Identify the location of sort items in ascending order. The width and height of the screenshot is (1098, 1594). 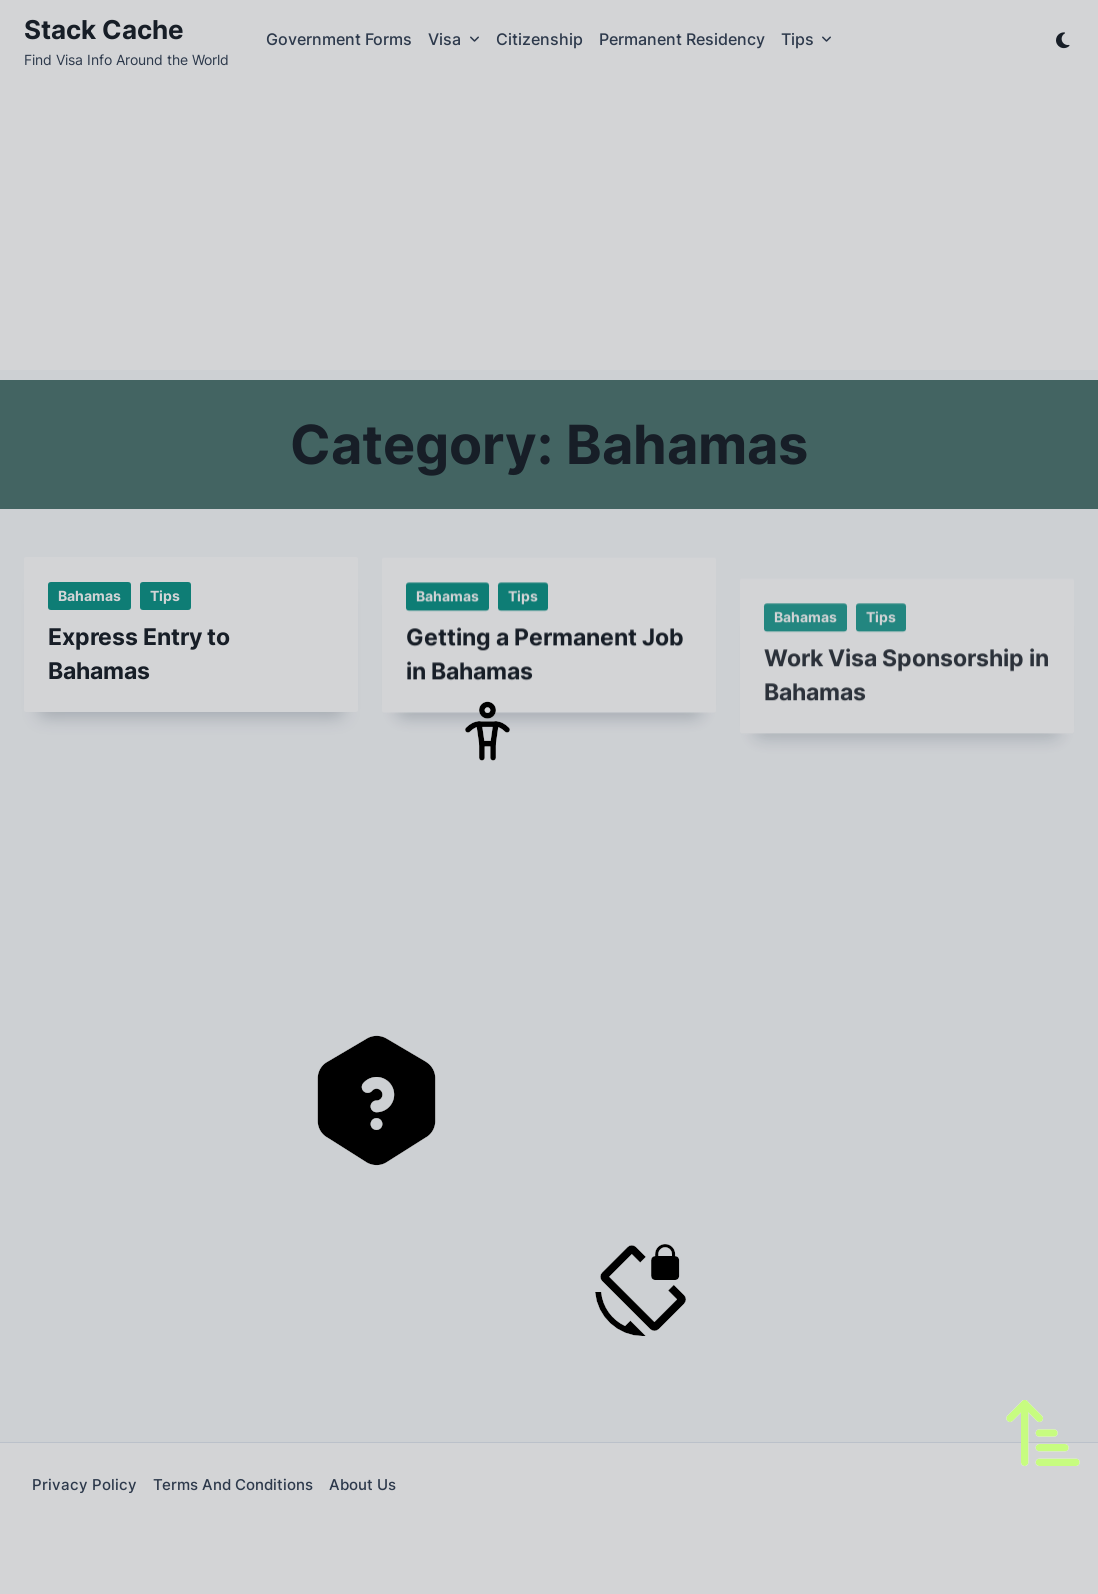
(1043, 1433).